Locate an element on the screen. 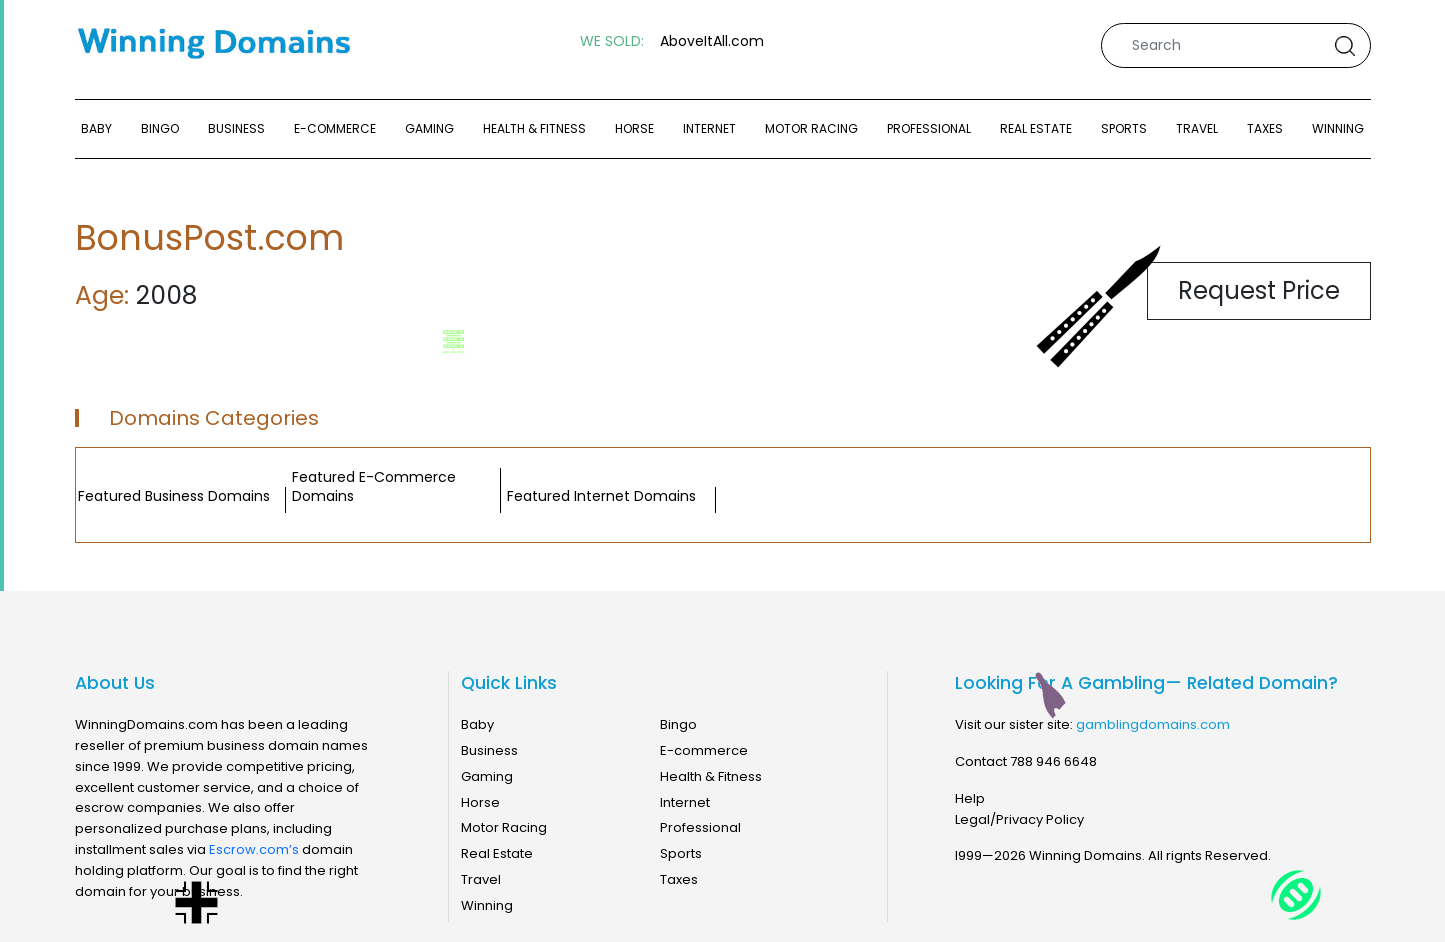  access server management settings is located at coordinates (453, 341).